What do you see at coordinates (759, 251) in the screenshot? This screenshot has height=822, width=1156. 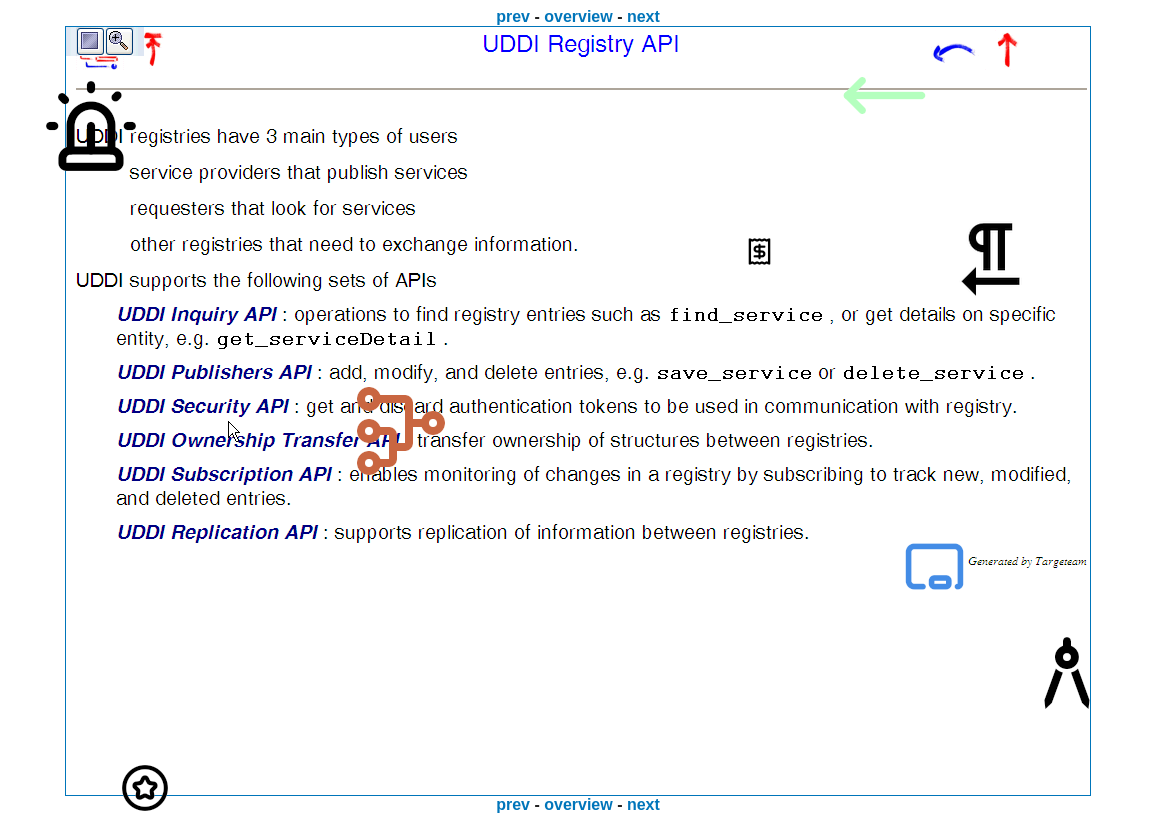 I see `view purchase receipt or transaction history` at bounding box center [759, 251].